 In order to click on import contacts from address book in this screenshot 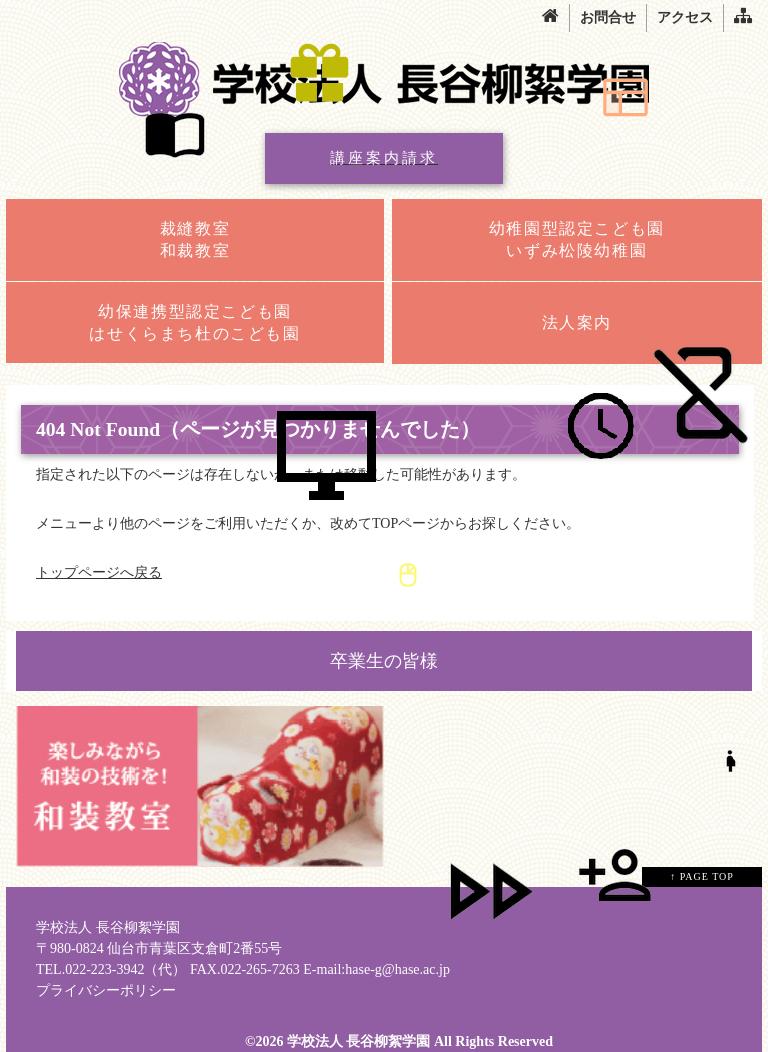, I will do `click(175, 133)`.